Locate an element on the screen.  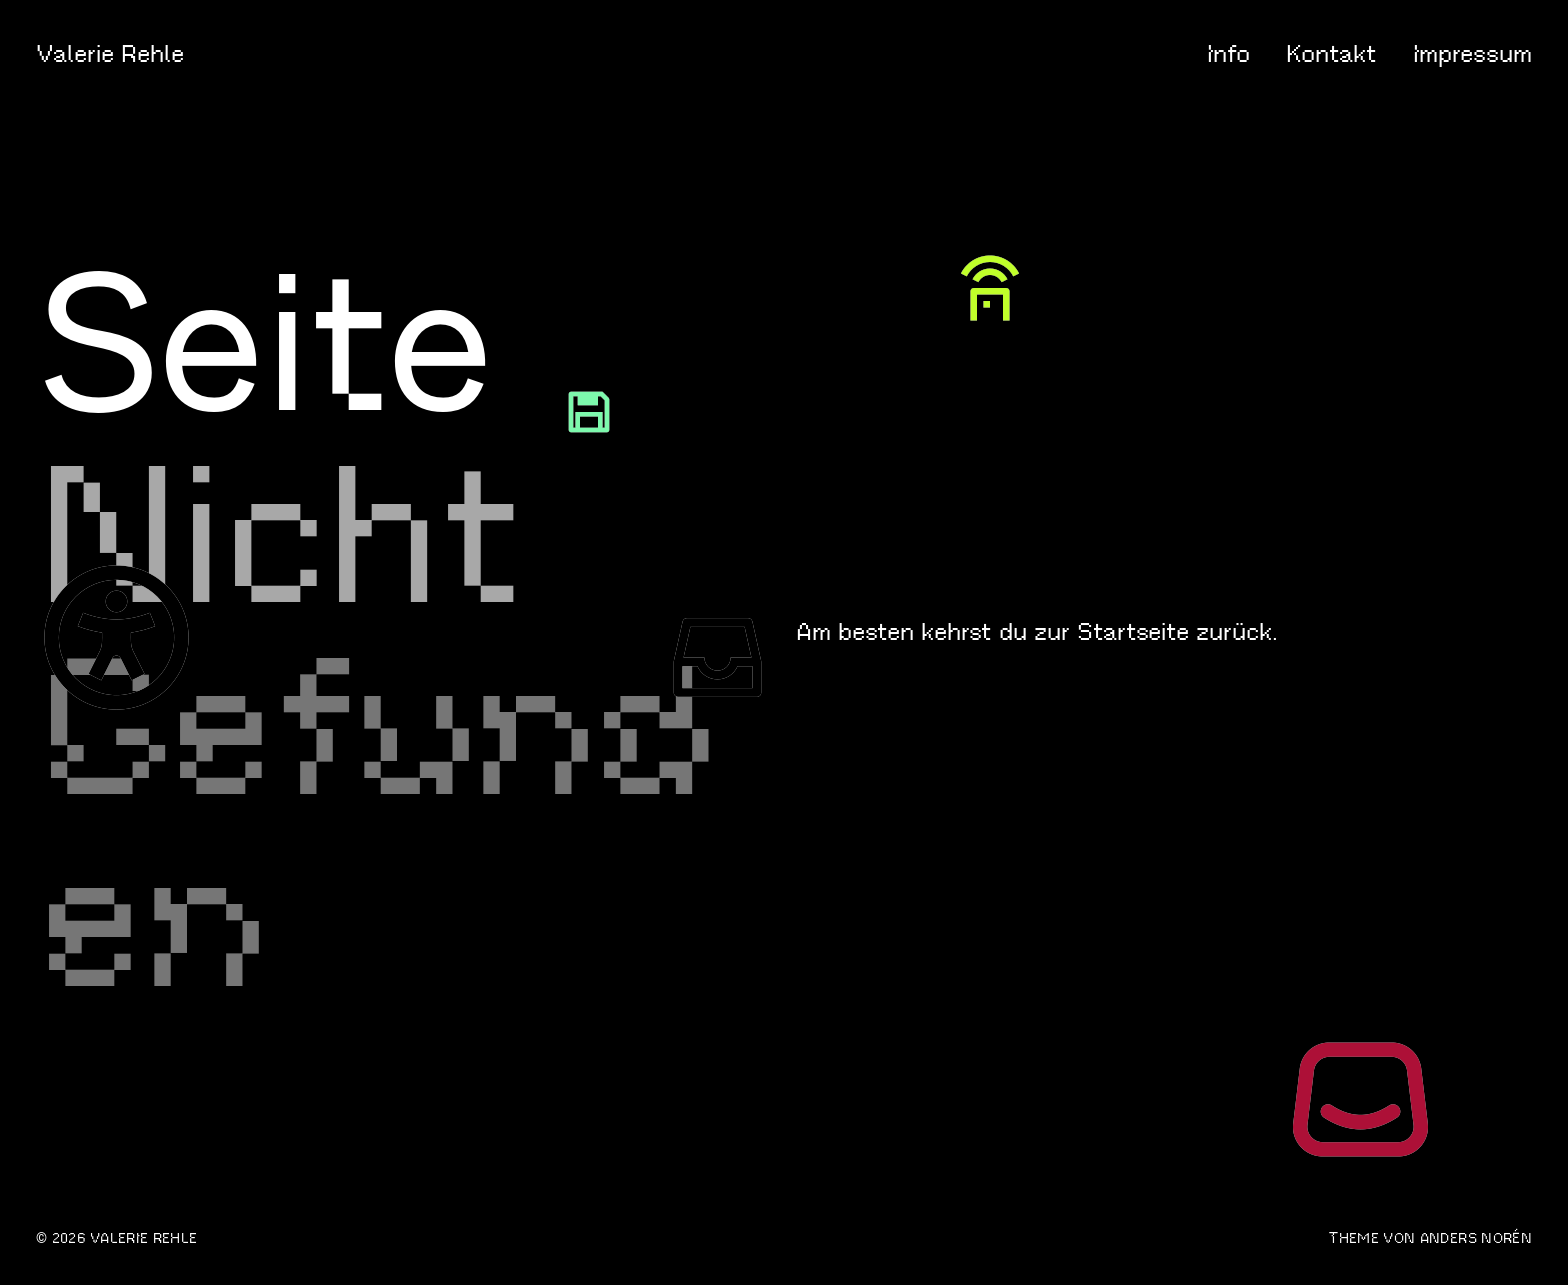
open the Salla e-commerce platform is located at coordinates (1360, 1099).